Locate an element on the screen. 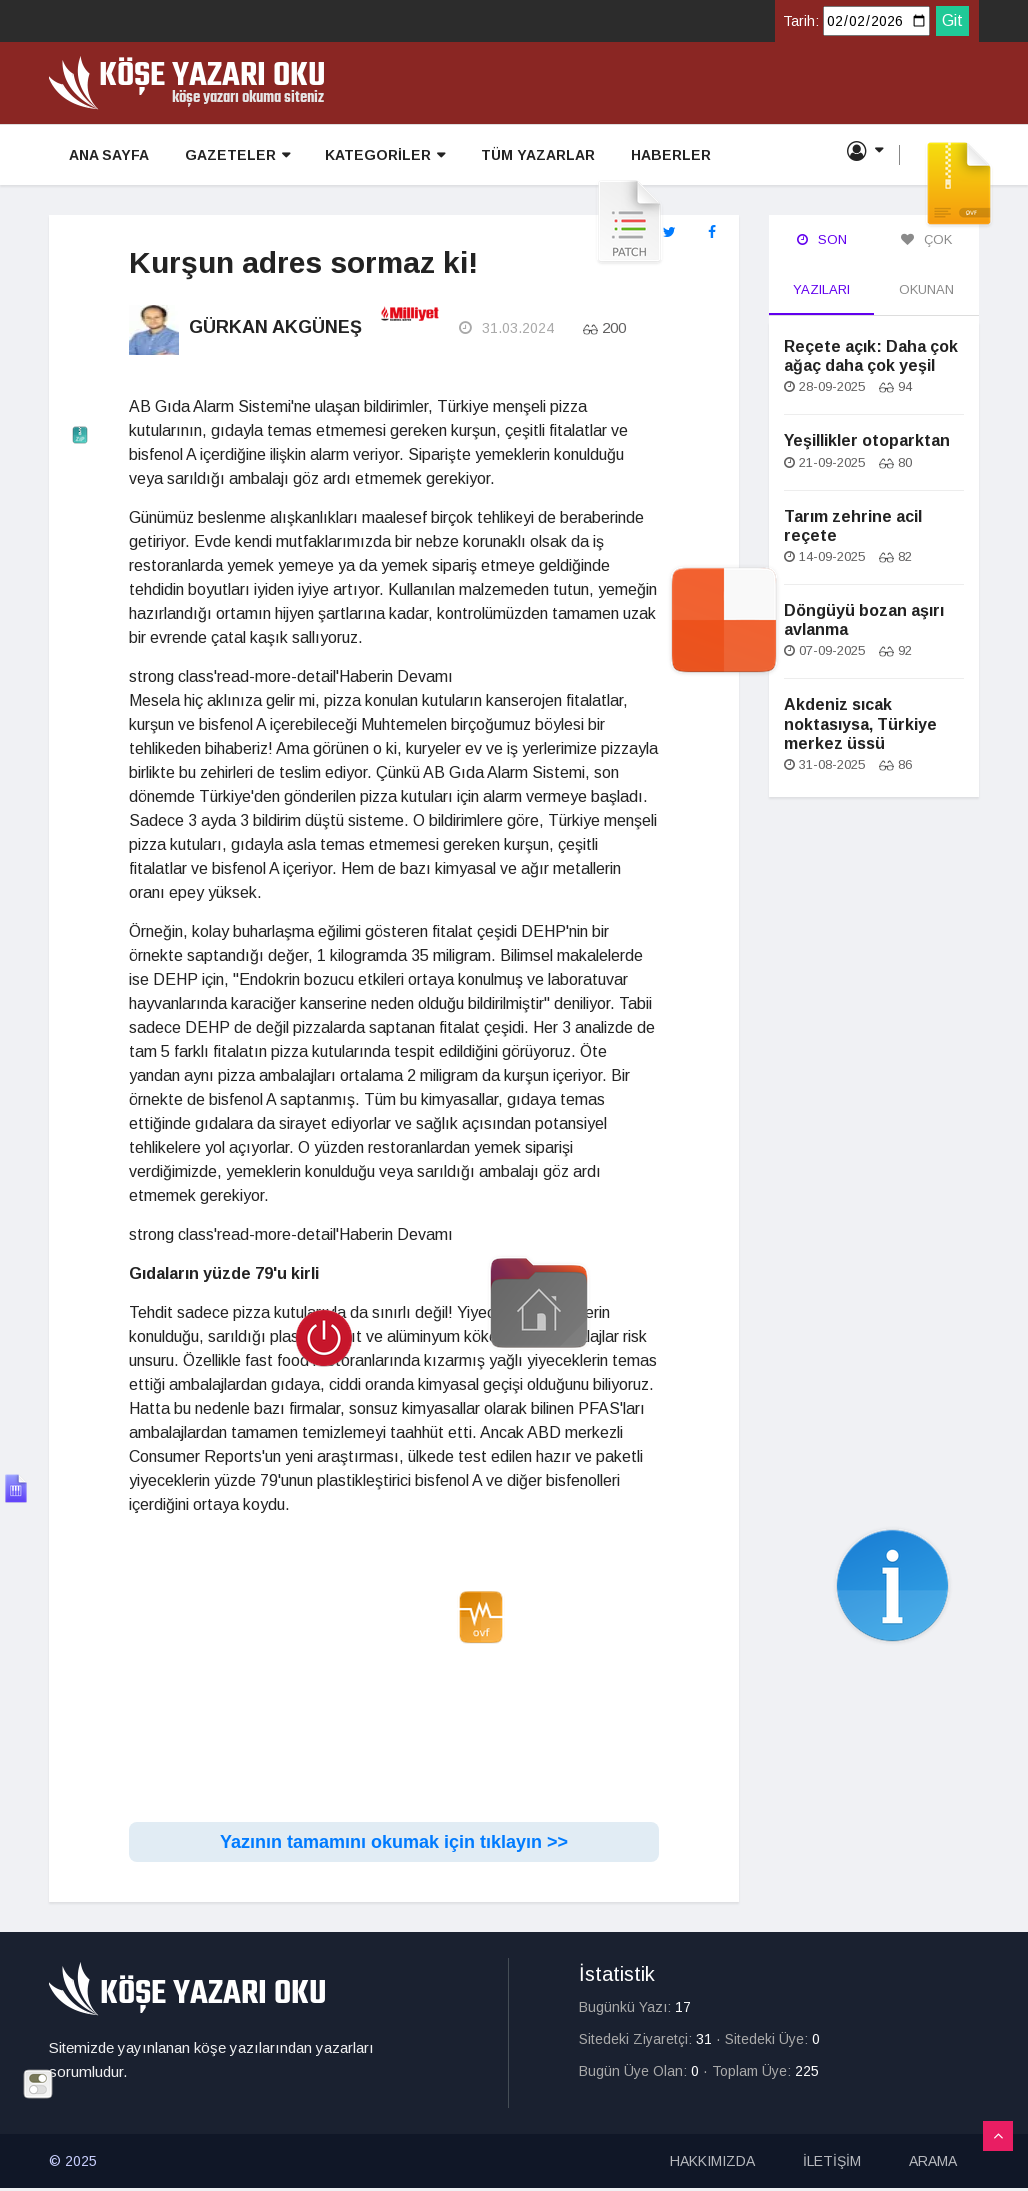  open system tweaks or customization settings is located at coordinates (38, 2084).